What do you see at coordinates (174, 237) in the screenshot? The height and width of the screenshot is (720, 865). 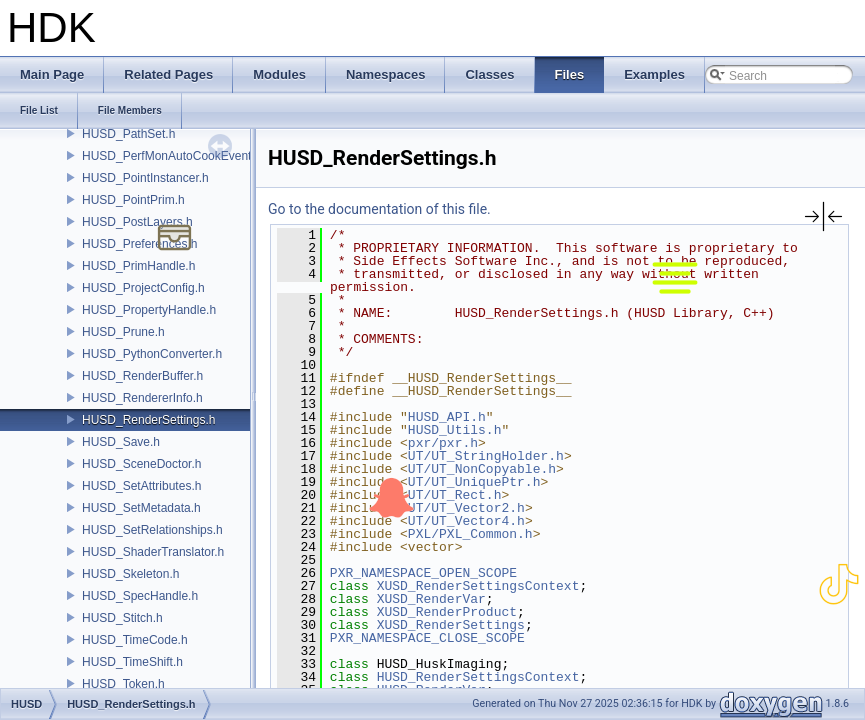 I see `access your wallet or saved payment methods` at bounding box center [174, 237].